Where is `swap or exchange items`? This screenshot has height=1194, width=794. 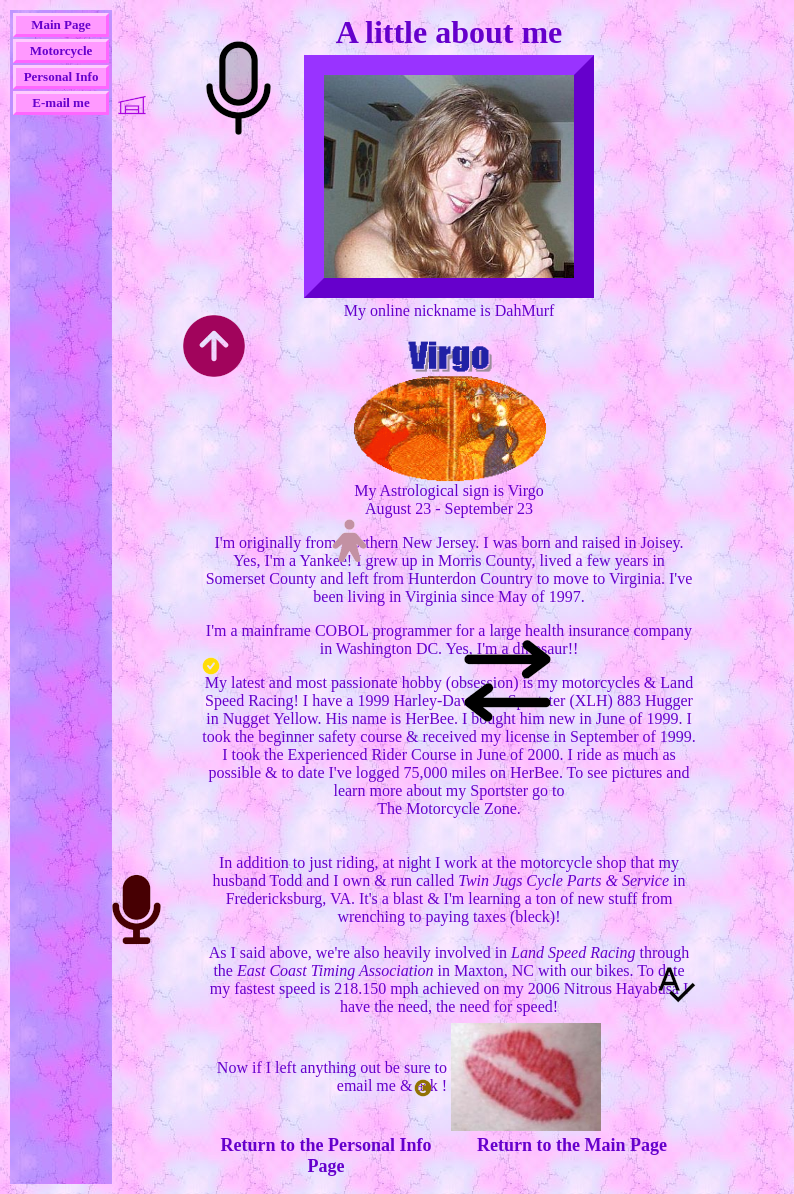 swap or exchange items is located at coordinates (507, 678).